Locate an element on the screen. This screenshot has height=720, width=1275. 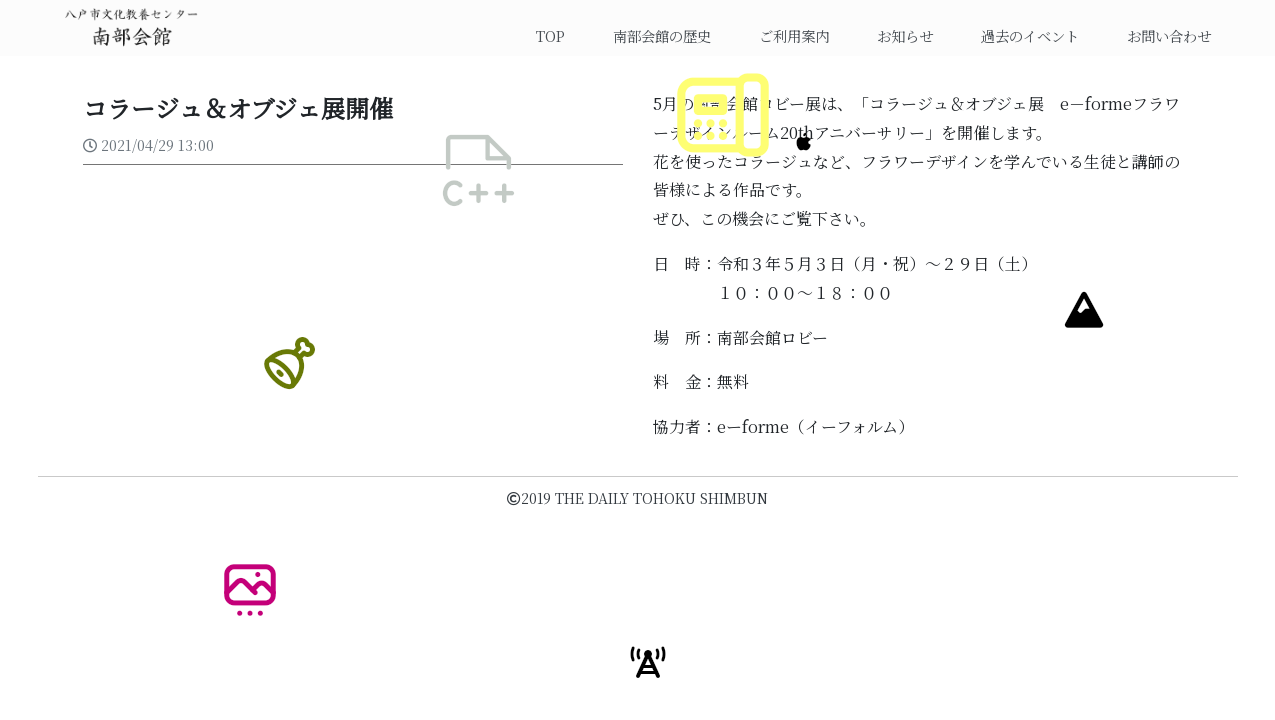
filter recipes by meat dishes is located at coordinates (290, 362).